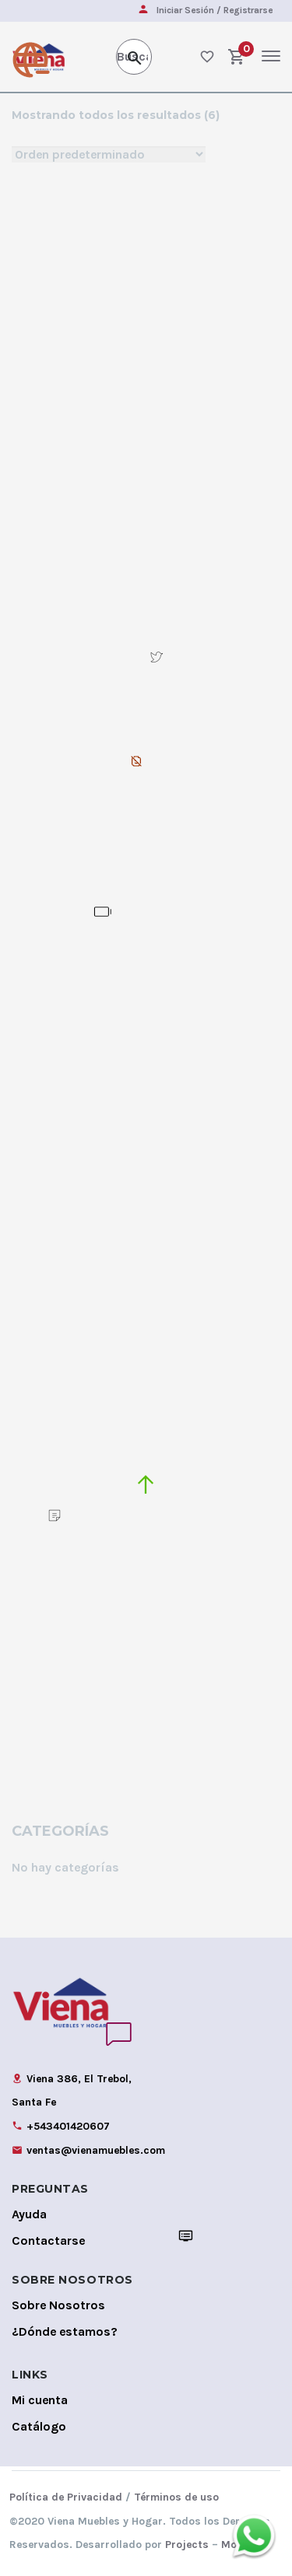 Image resolution: width=292 pixels, height=2576 pixels. Describe the element at coordinates (156, 656) in the screenshot. I see `share to twitter` at that location.